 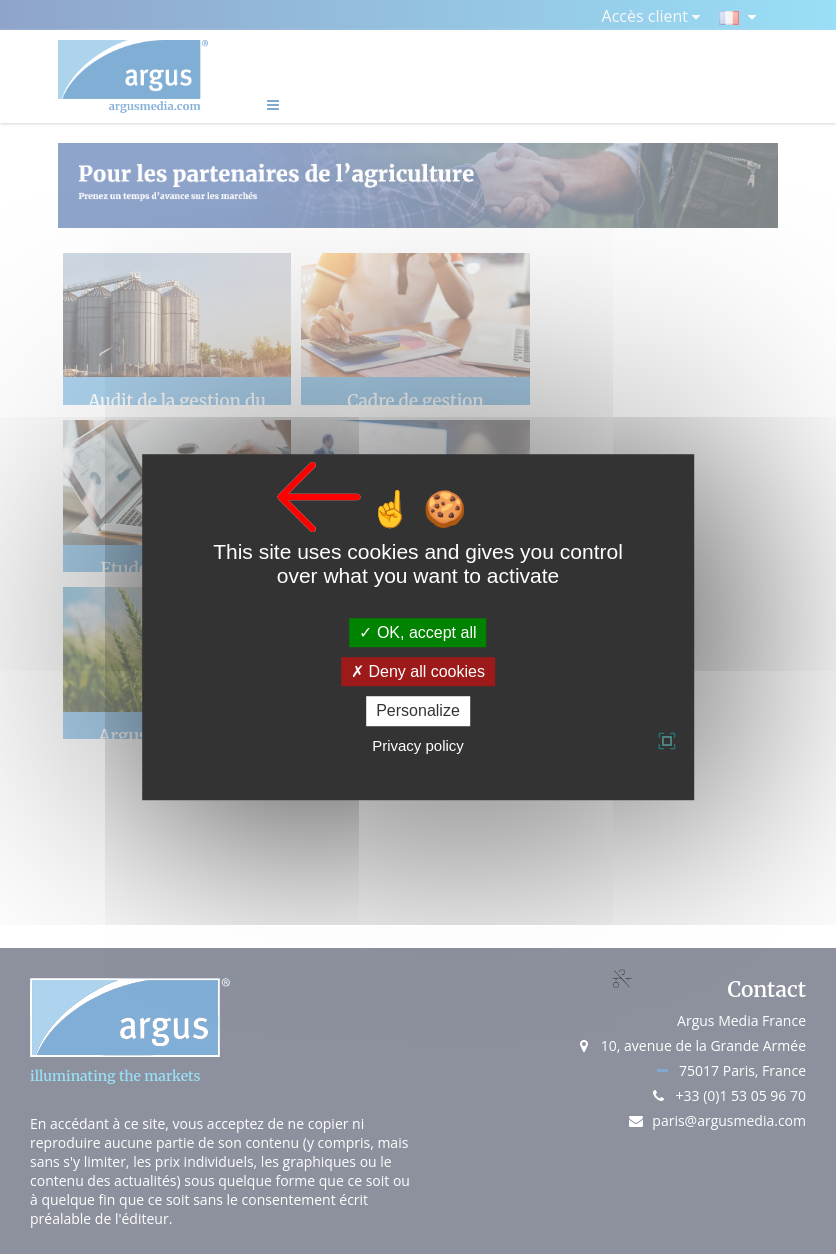 I want to click on network connection unavailable or disabled, so click(x=622, y=979).